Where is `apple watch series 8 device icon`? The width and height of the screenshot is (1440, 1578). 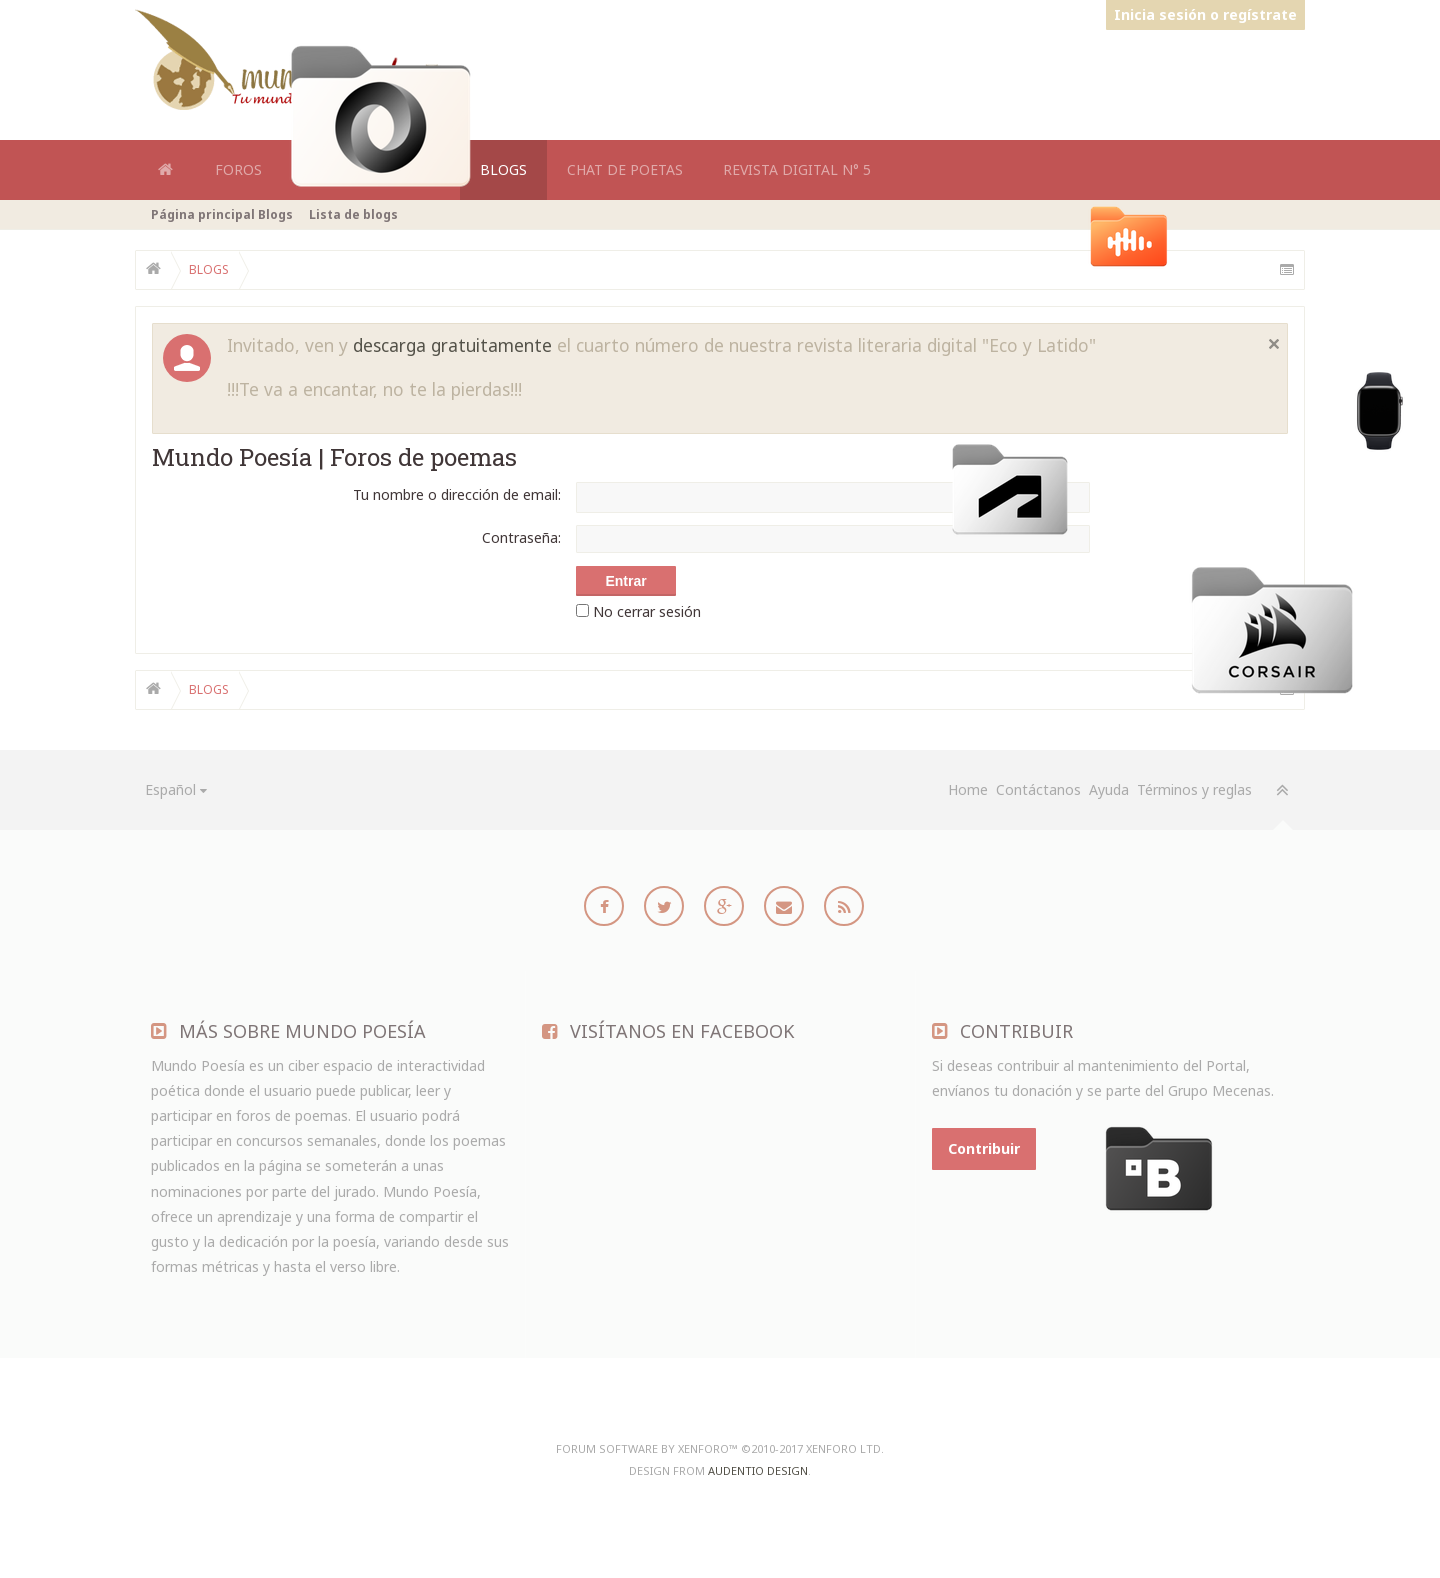
apple watch series 8 device icon is located at coordinates (1379, 411).